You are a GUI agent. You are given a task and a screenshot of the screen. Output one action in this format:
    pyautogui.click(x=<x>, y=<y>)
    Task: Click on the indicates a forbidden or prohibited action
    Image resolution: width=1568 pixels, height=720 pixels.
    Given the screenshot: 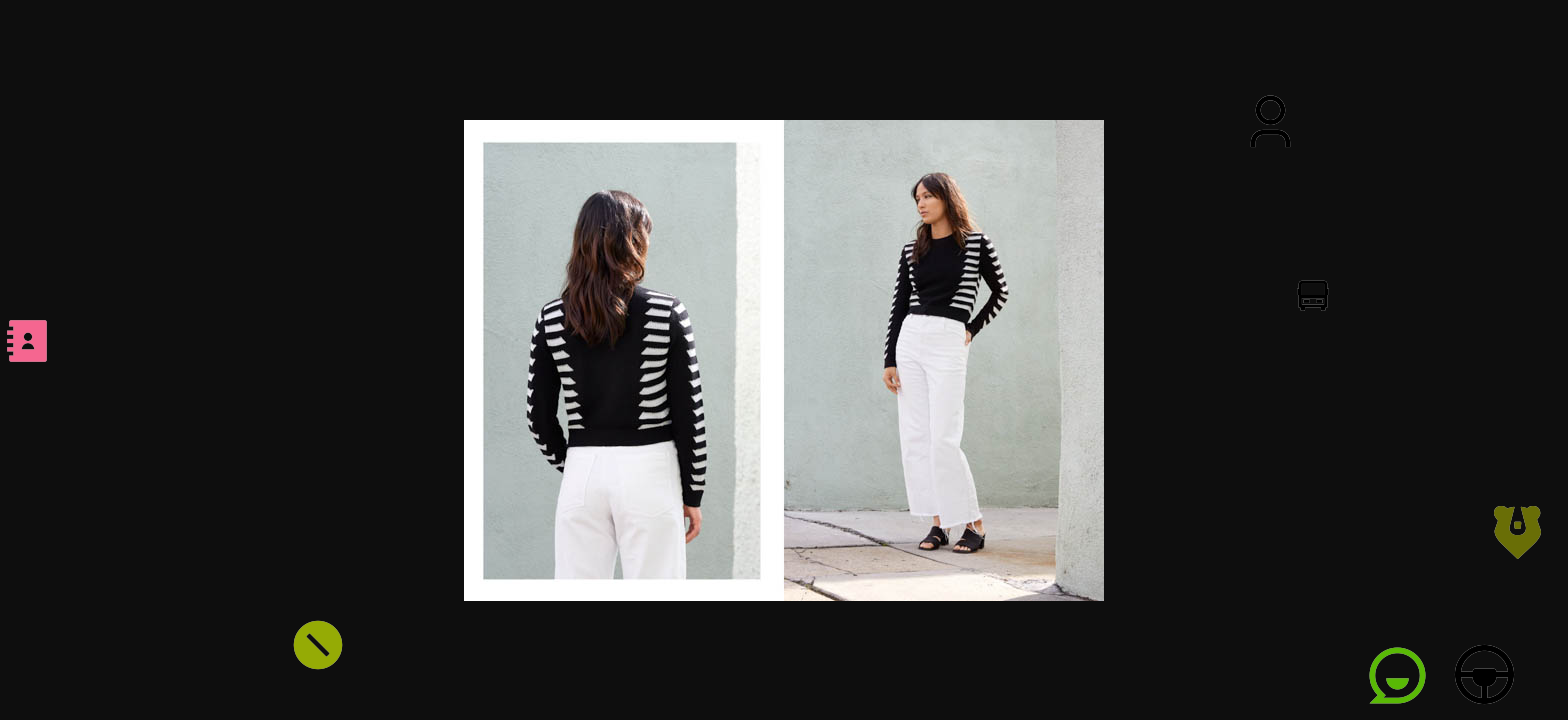 What is the action you would take?
    pyautogui.click(x=318, y=645)
    